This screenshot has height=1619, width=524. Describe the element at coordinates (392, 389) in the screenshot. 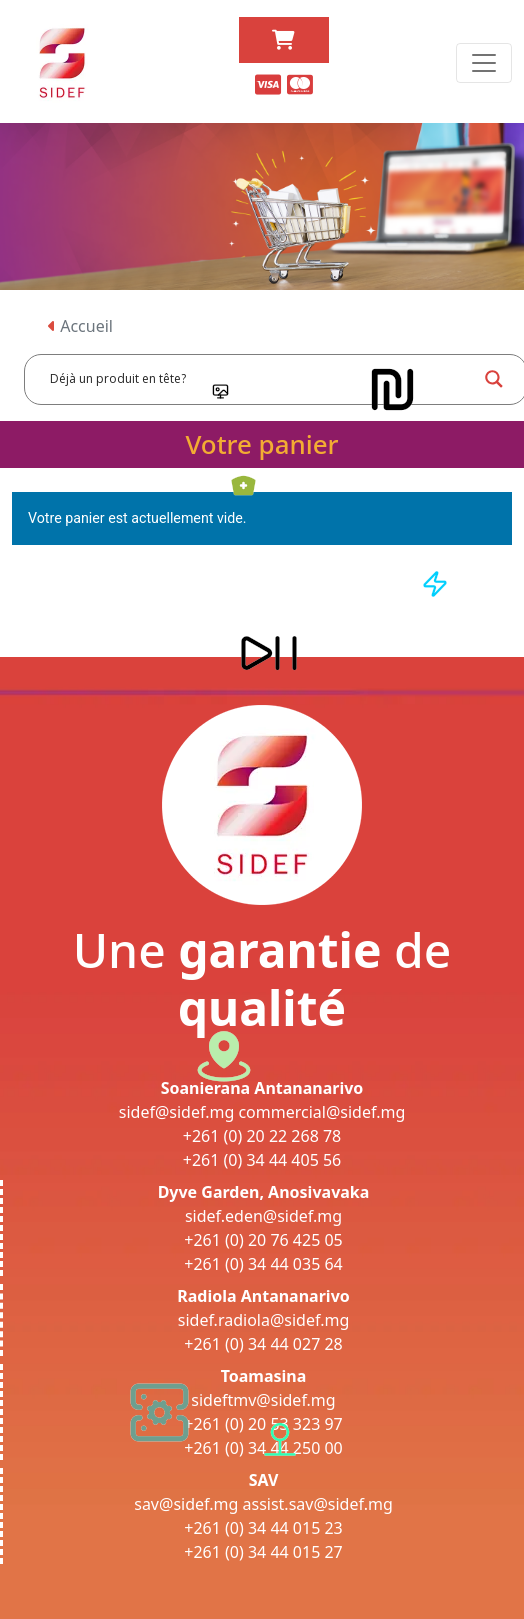

I see `indicates Israeli shekel currency` at that location.